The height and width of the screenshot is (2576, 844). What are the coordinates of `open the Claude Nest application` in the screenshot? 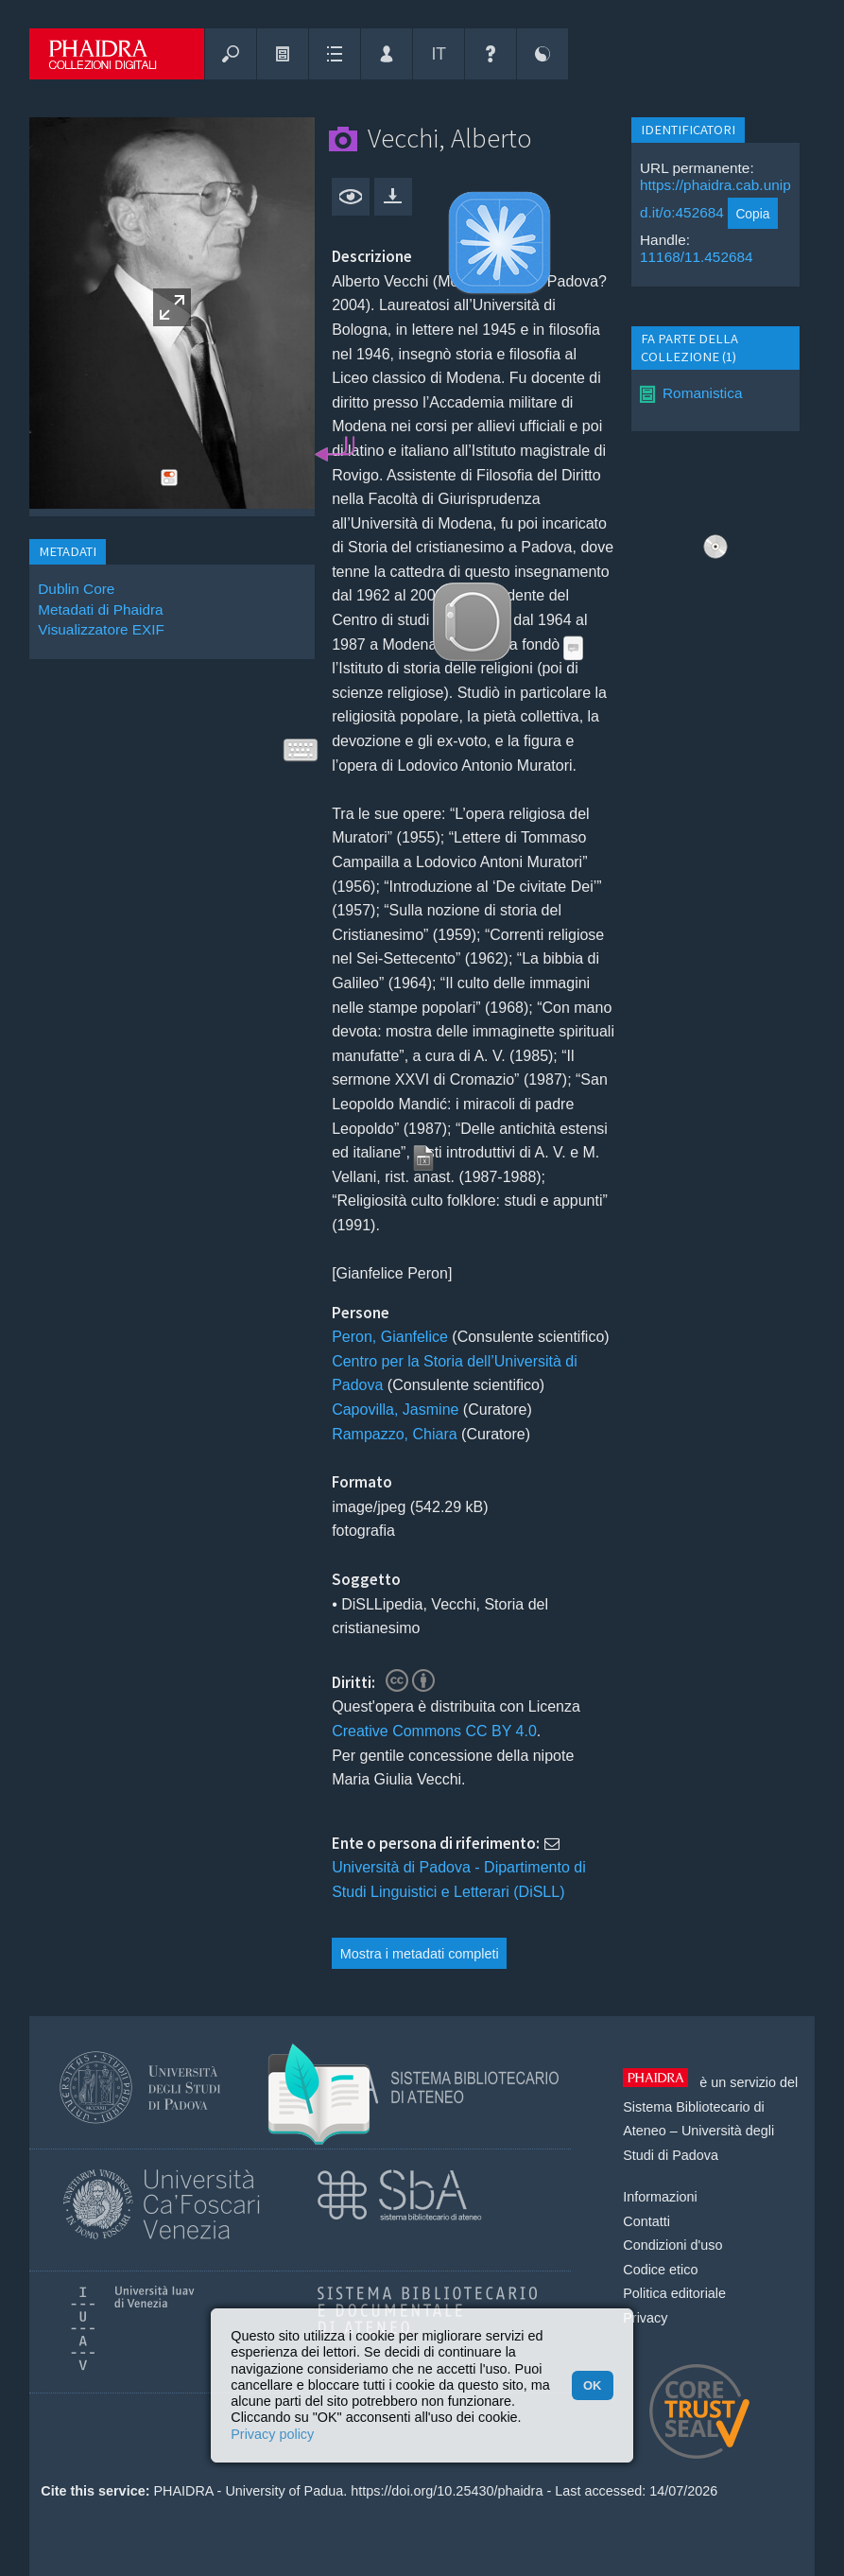 It's located at (499, 242).